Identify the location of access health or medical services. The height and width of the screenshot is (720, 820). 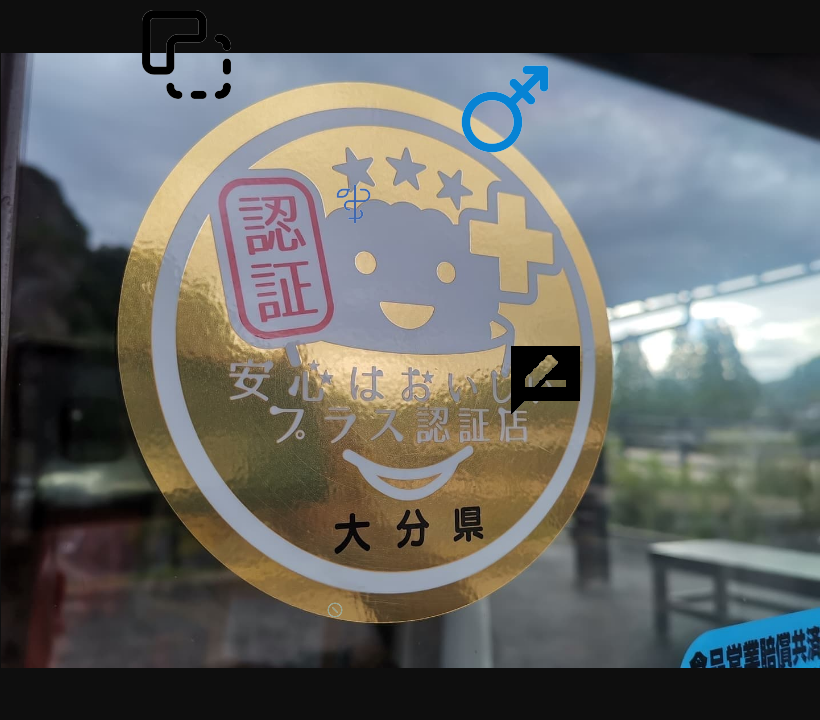
(355, 204).